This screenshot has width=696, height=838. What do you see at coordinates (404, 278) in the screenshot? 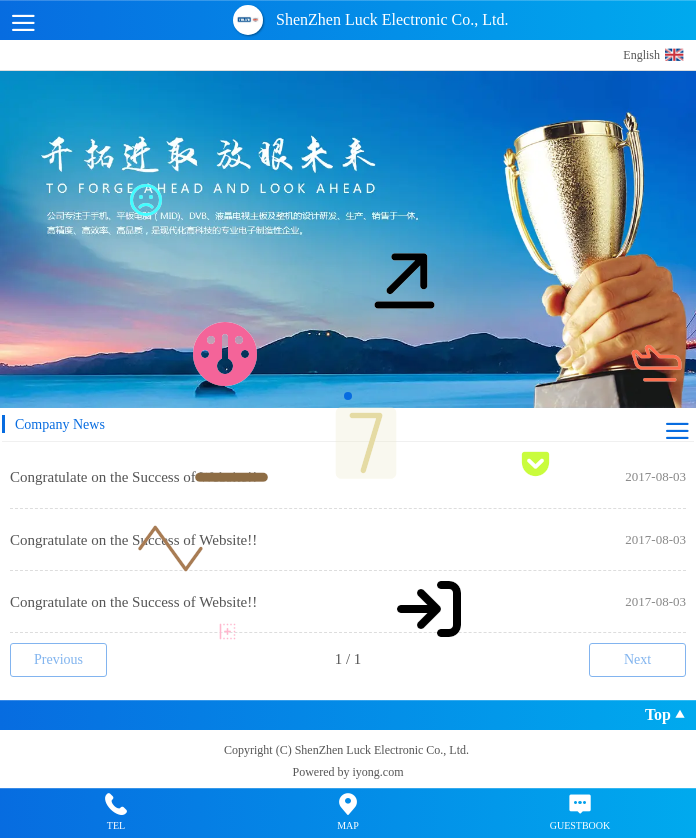
I see `open link in new window or tab` at bounding box center [404, 278].